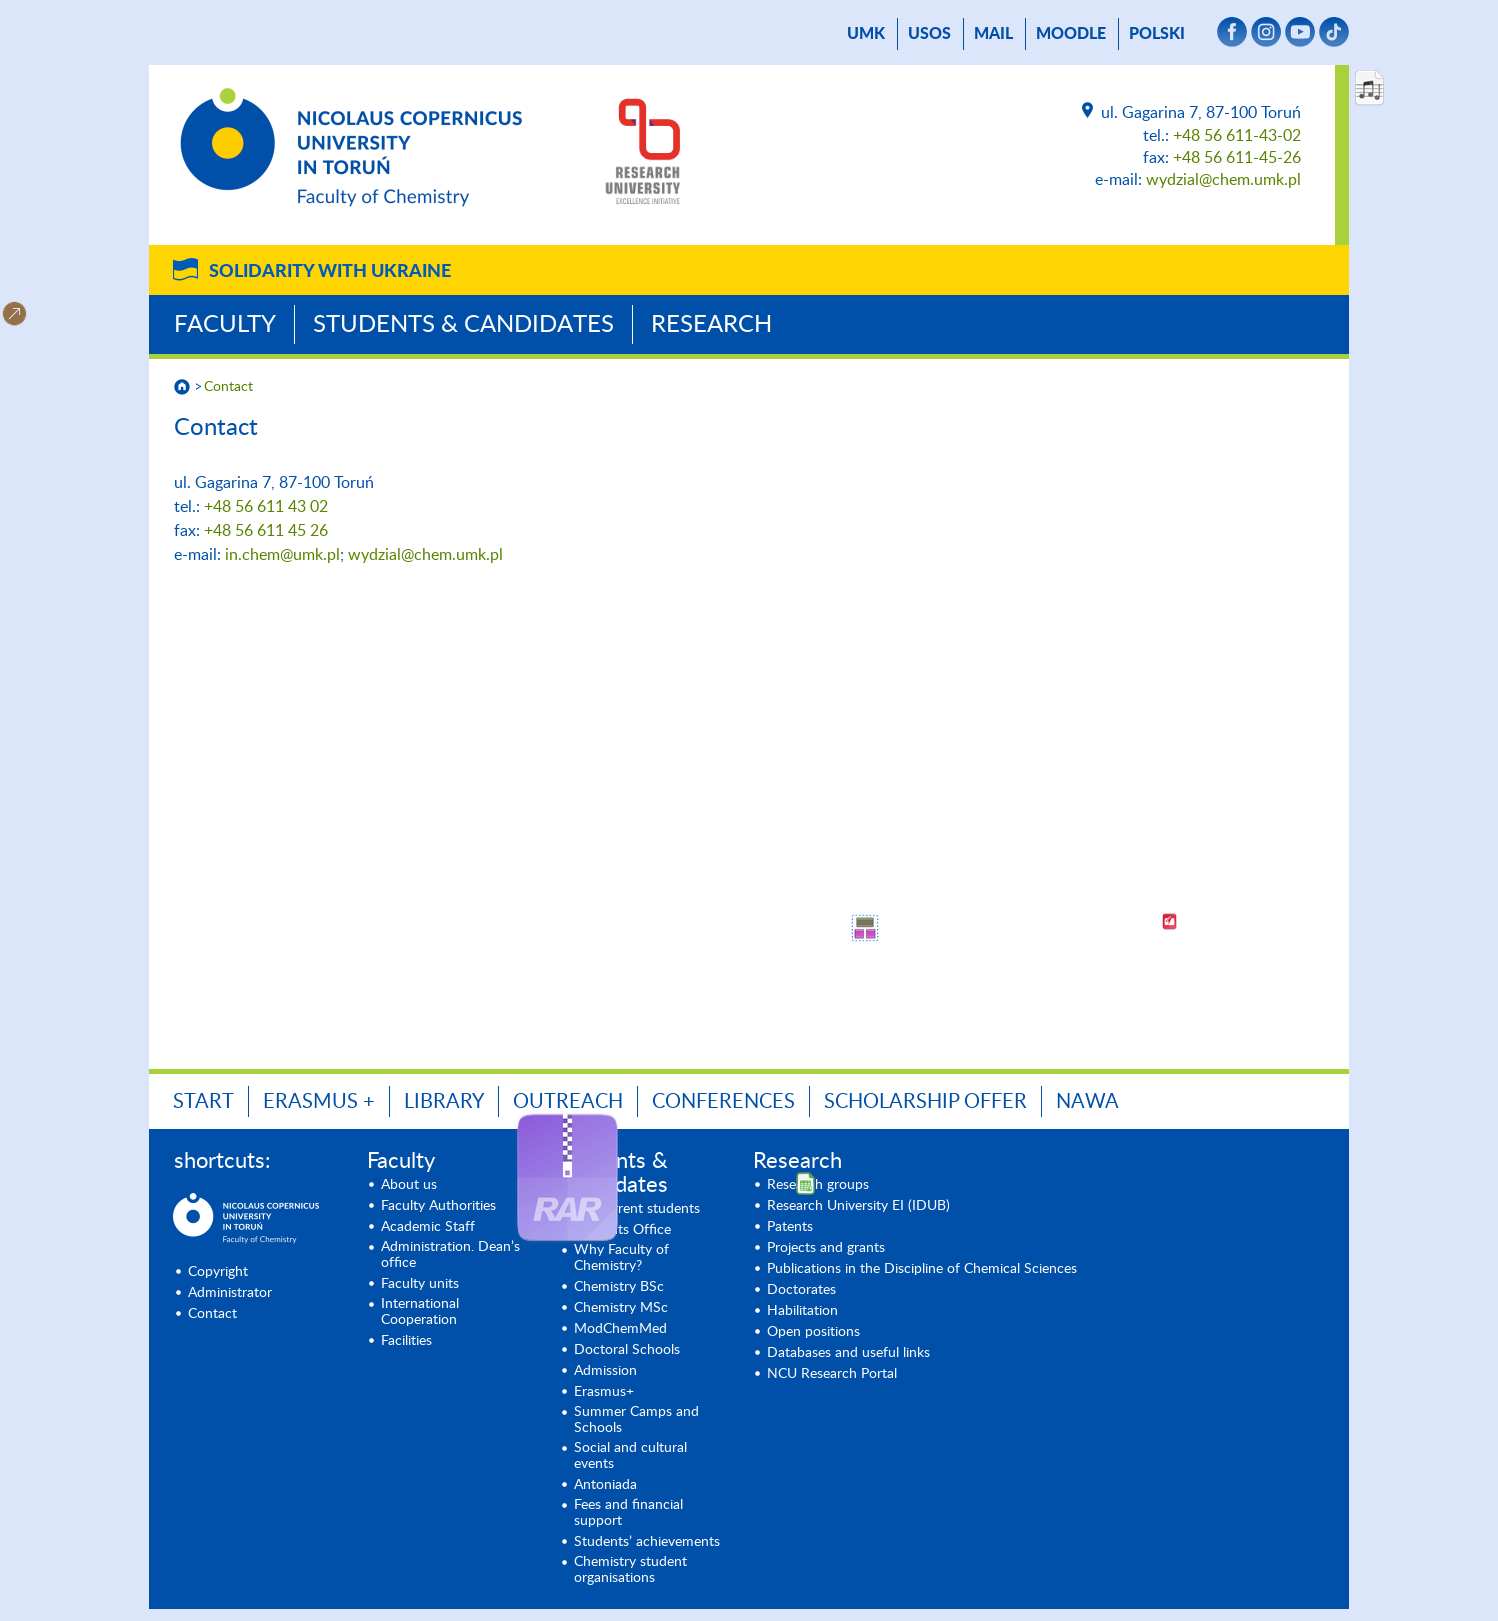  What do you see at coordinates (805, 1183) in the screenshot?
I see `libreoffice calc spreadsheet template file` at bounding box center [805, 1183].